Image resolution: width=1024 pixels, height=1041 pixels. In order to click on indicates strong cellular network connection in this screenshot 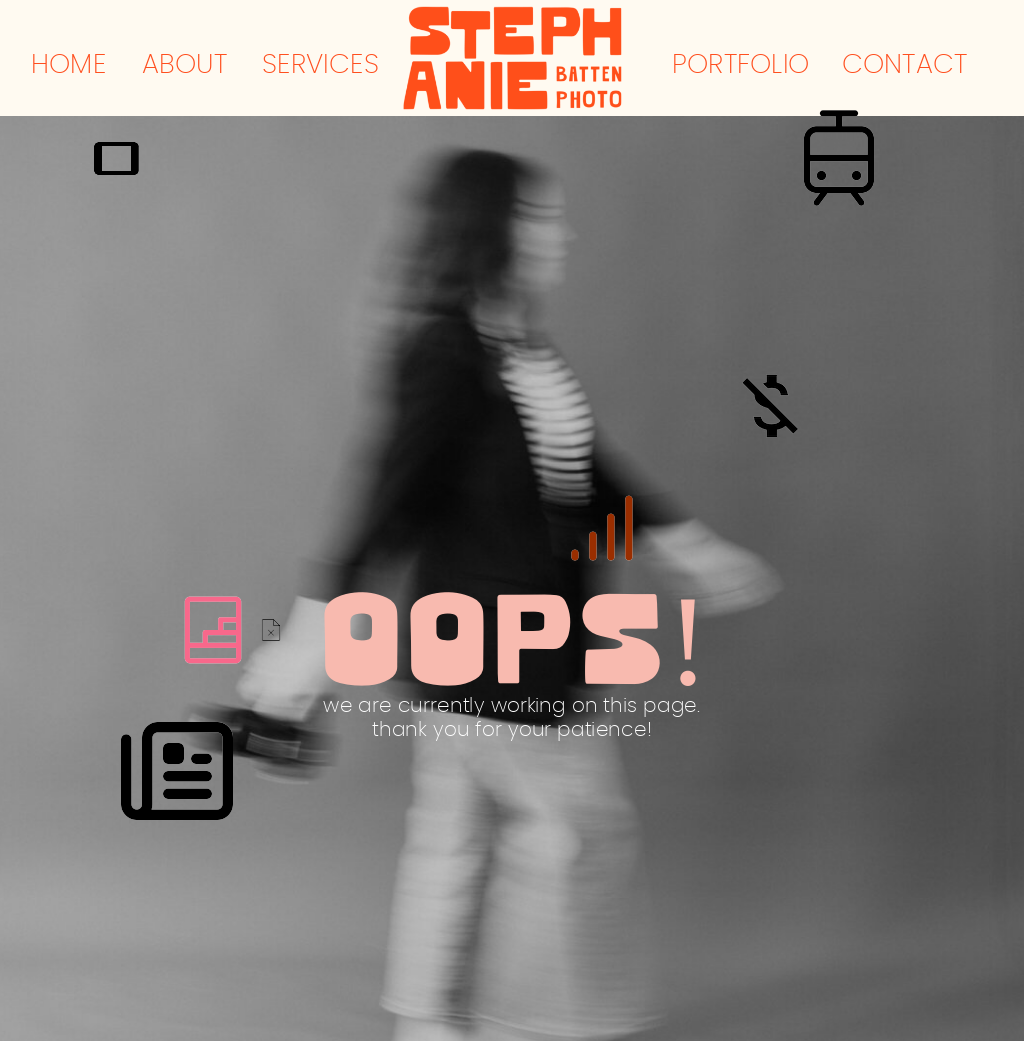, I will do `click(614, 524)`.